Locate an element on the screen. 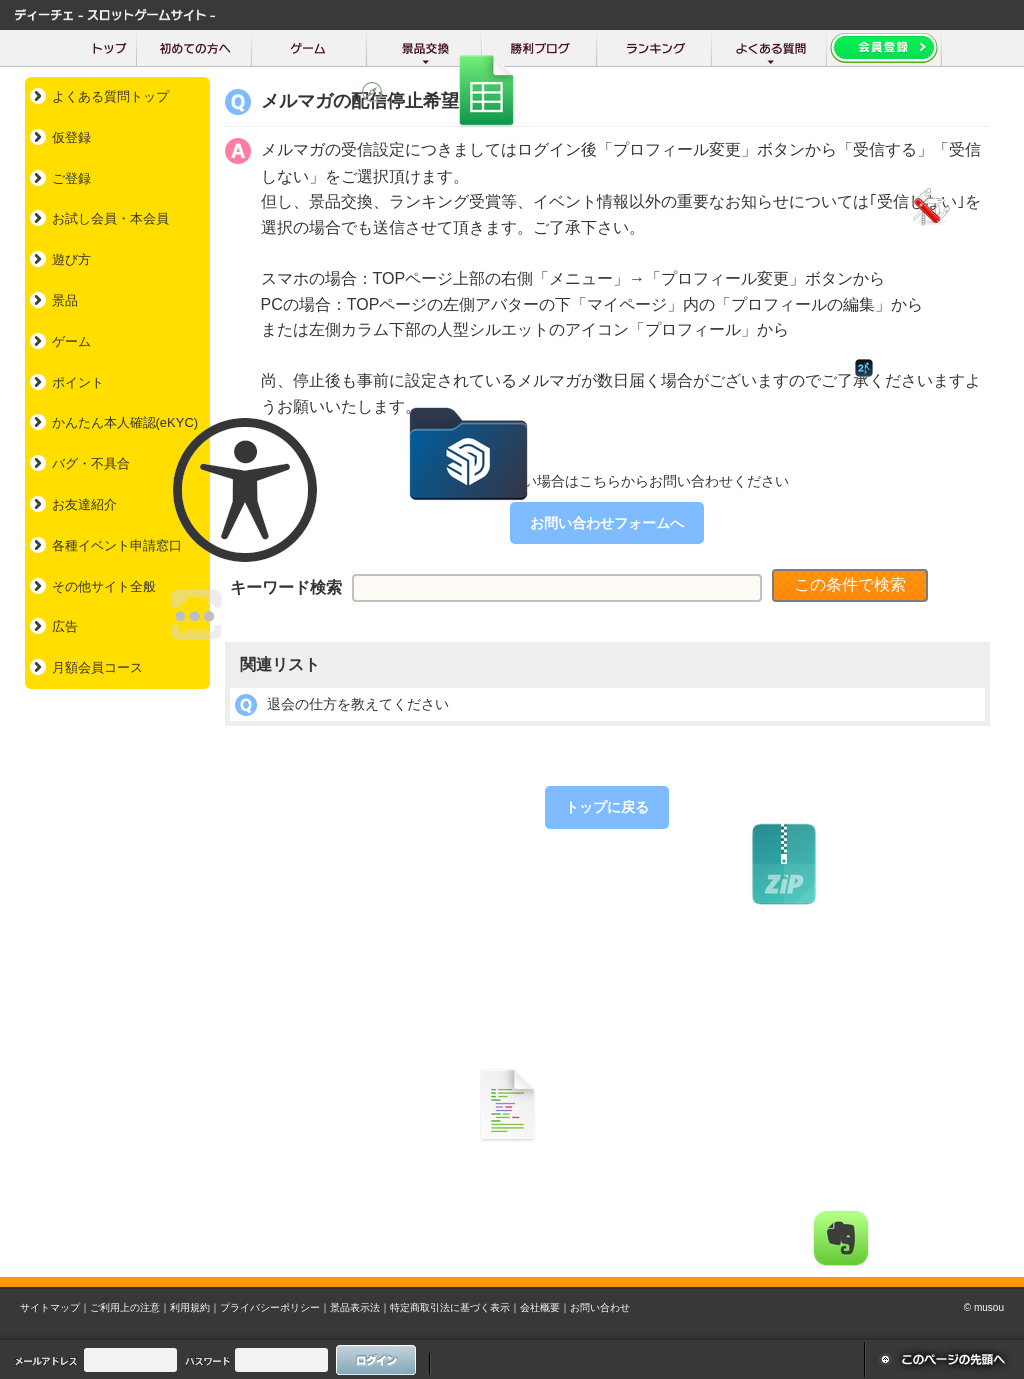 The height and width of the screenshot is (1379, 1024). access accessibility settings is located at coordinates (245, 490).